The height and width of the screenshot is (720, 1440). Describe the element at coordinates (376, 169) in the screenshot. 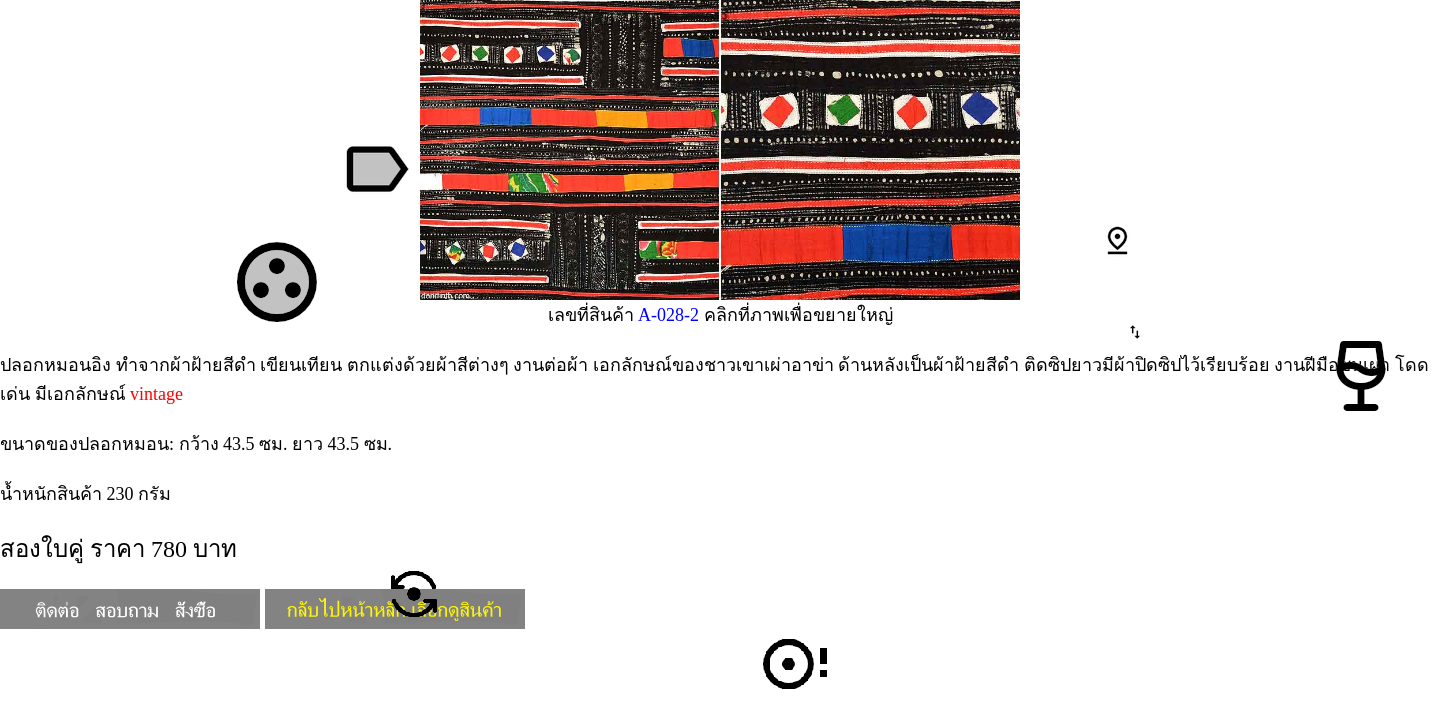

I see `add or edit a label for an item` at that location.